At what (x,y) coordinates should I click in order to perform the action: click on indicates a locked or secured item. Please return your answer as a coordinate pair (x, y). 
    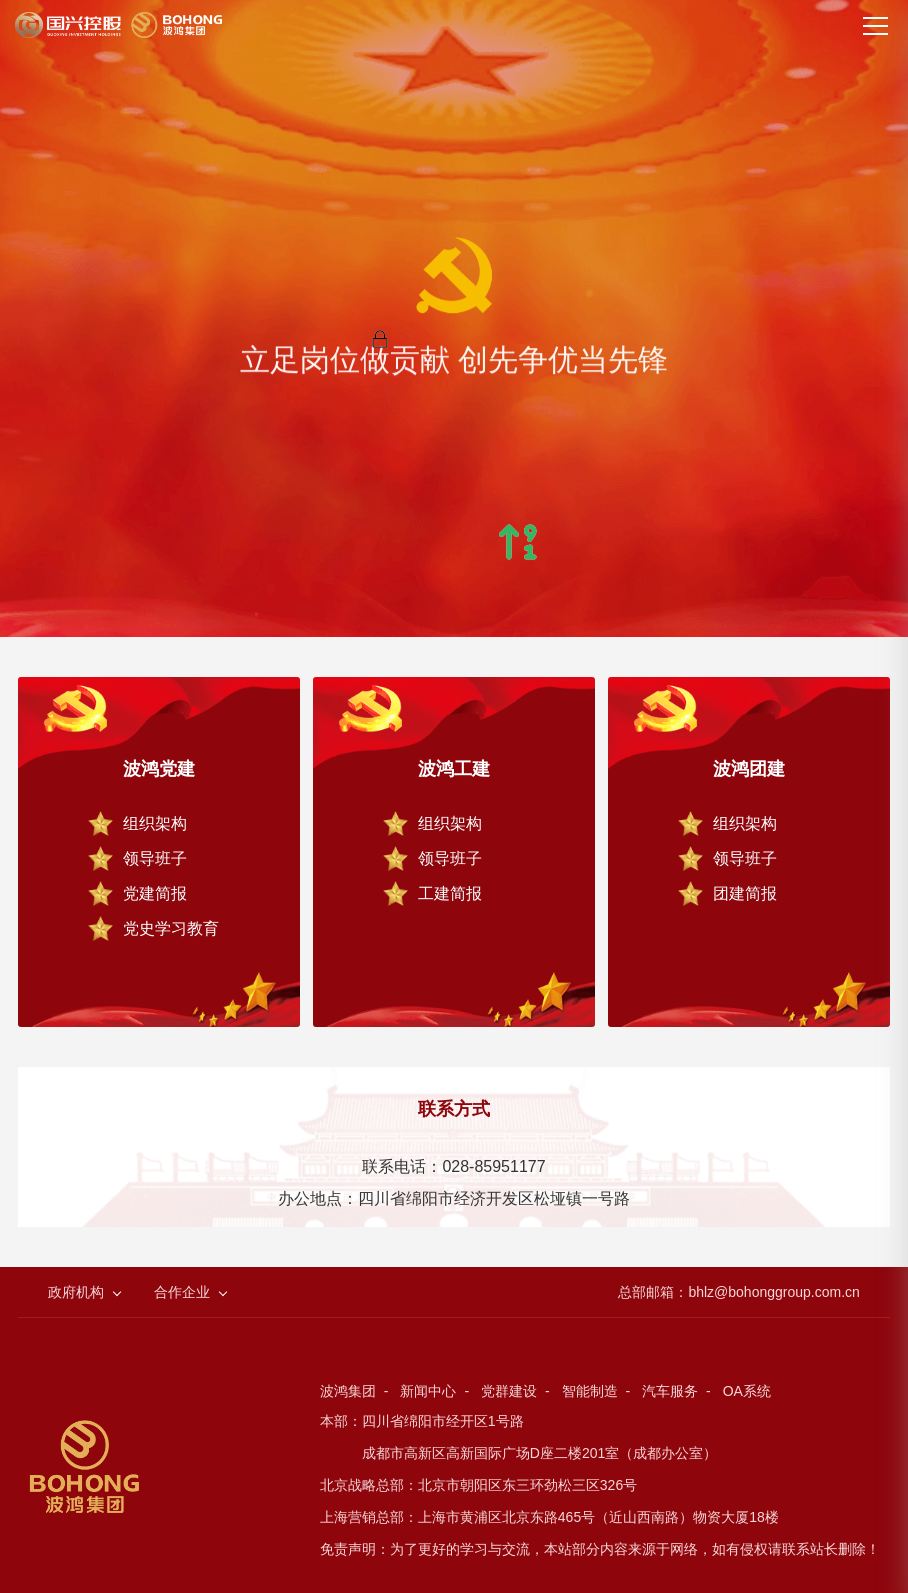
    Looking at the image, I should click on (380, 339).